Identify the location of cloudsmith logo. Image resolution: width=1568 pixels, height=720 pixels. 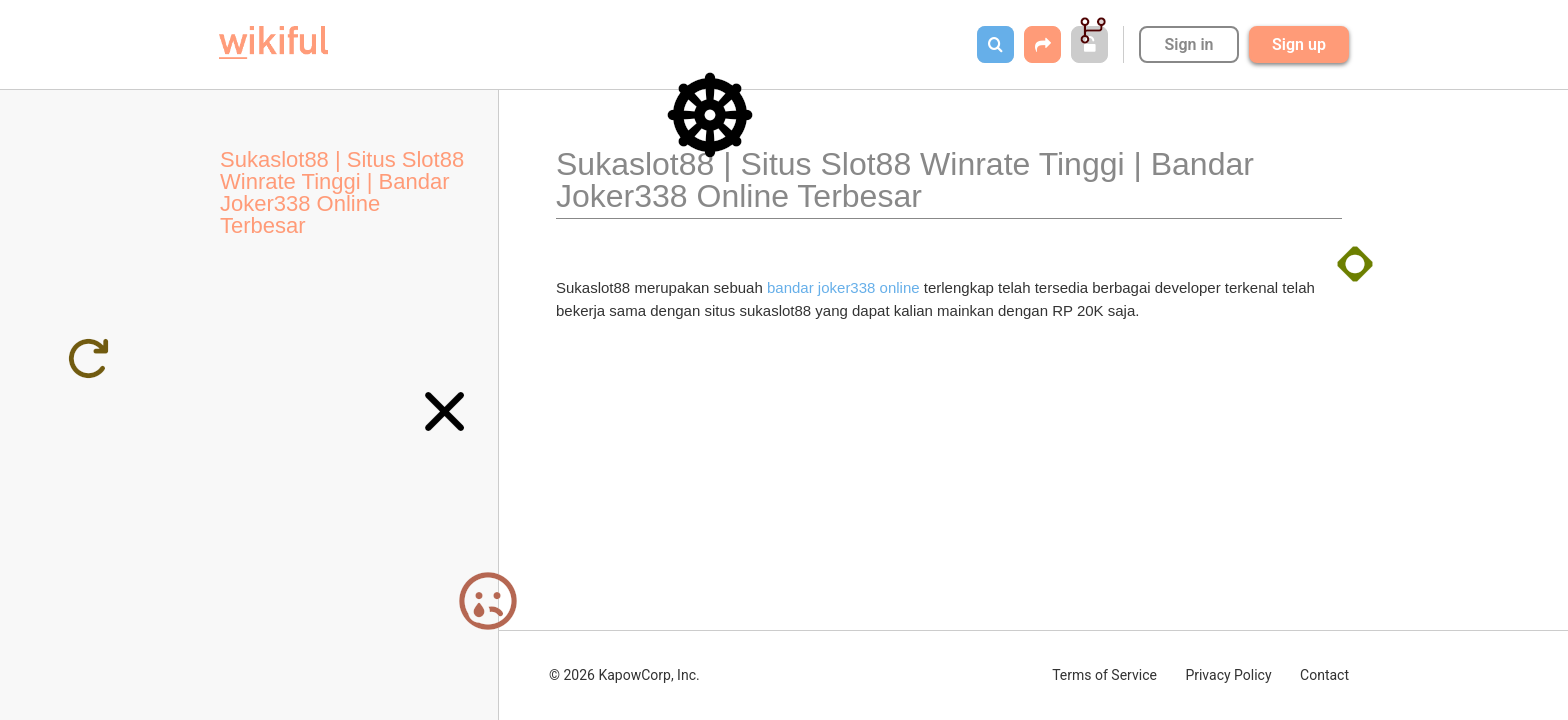
(1355, 264).